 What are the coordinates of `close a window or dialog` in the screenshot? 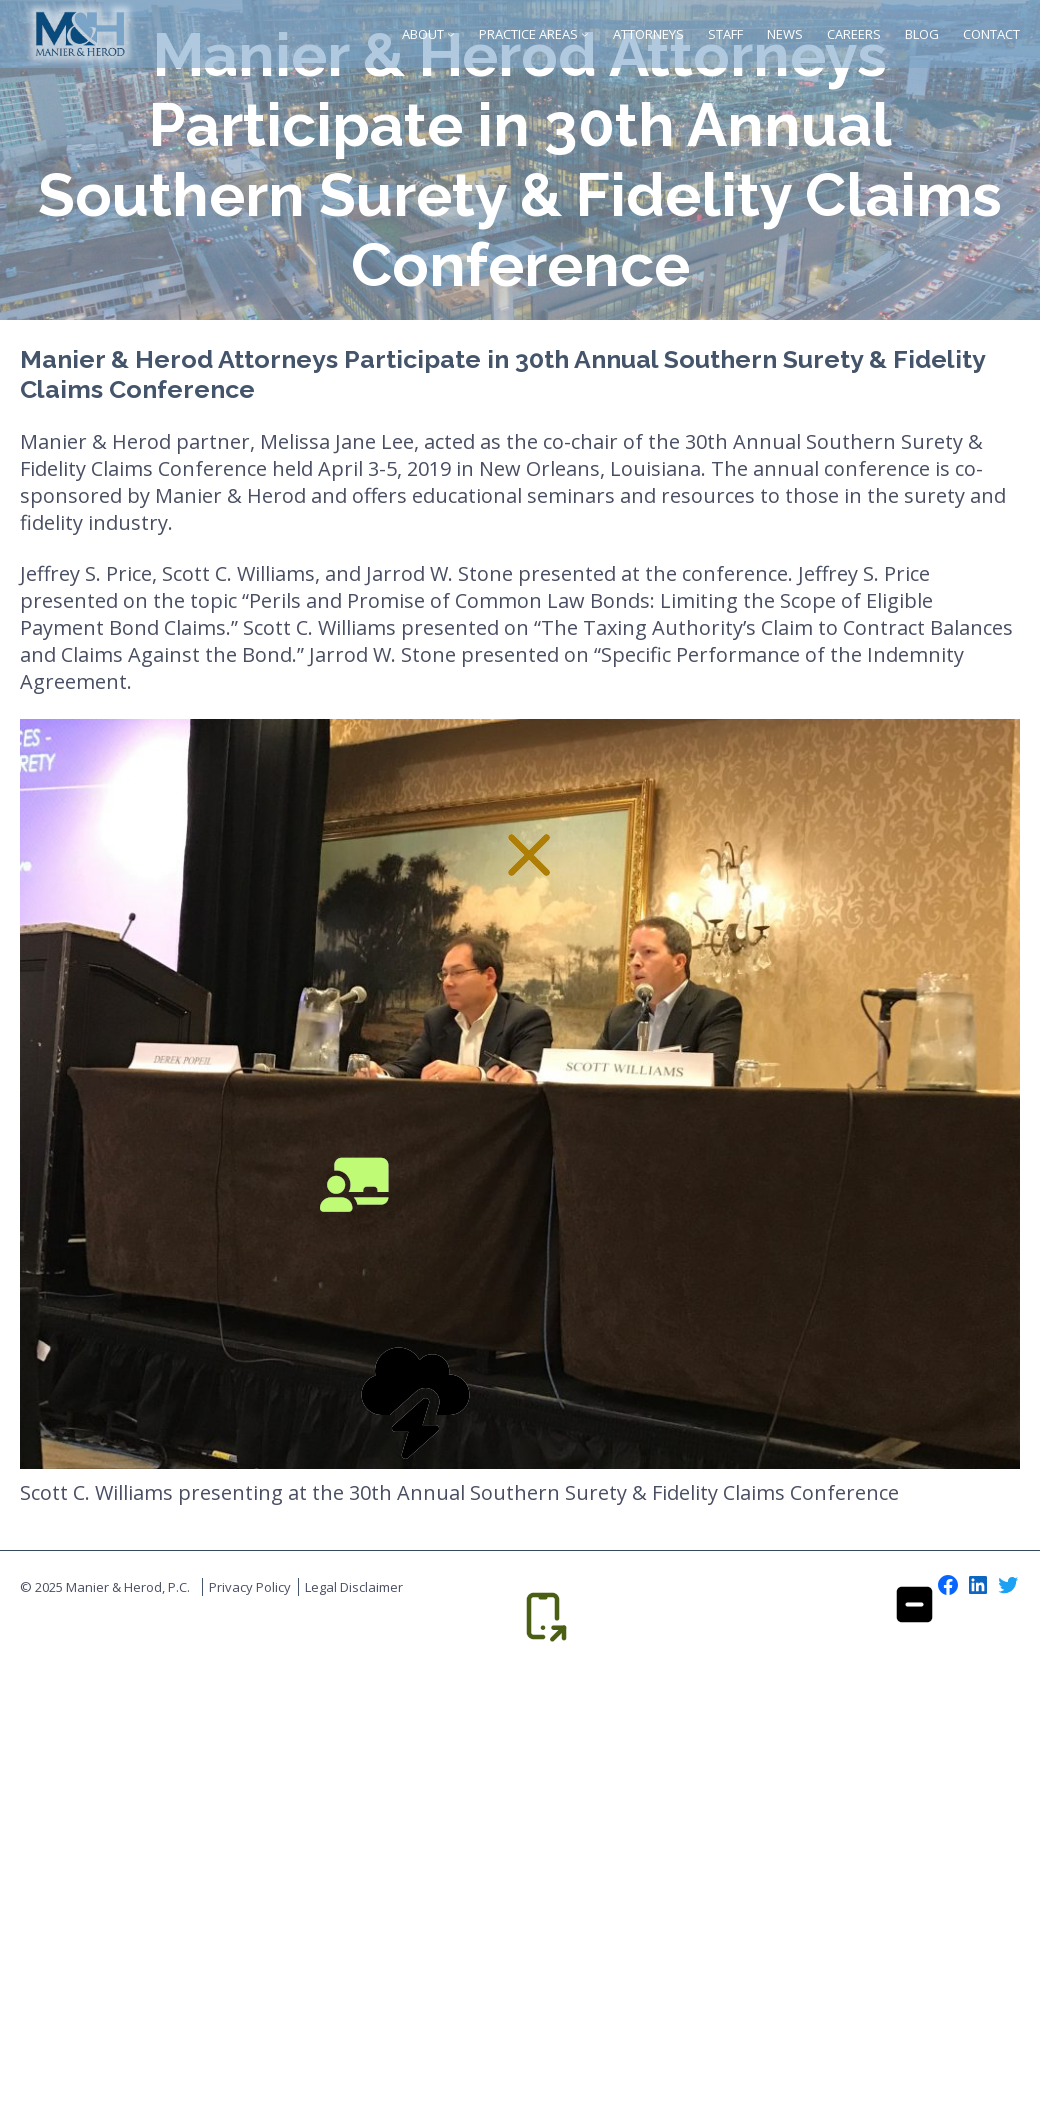 It's located at (529, 855).